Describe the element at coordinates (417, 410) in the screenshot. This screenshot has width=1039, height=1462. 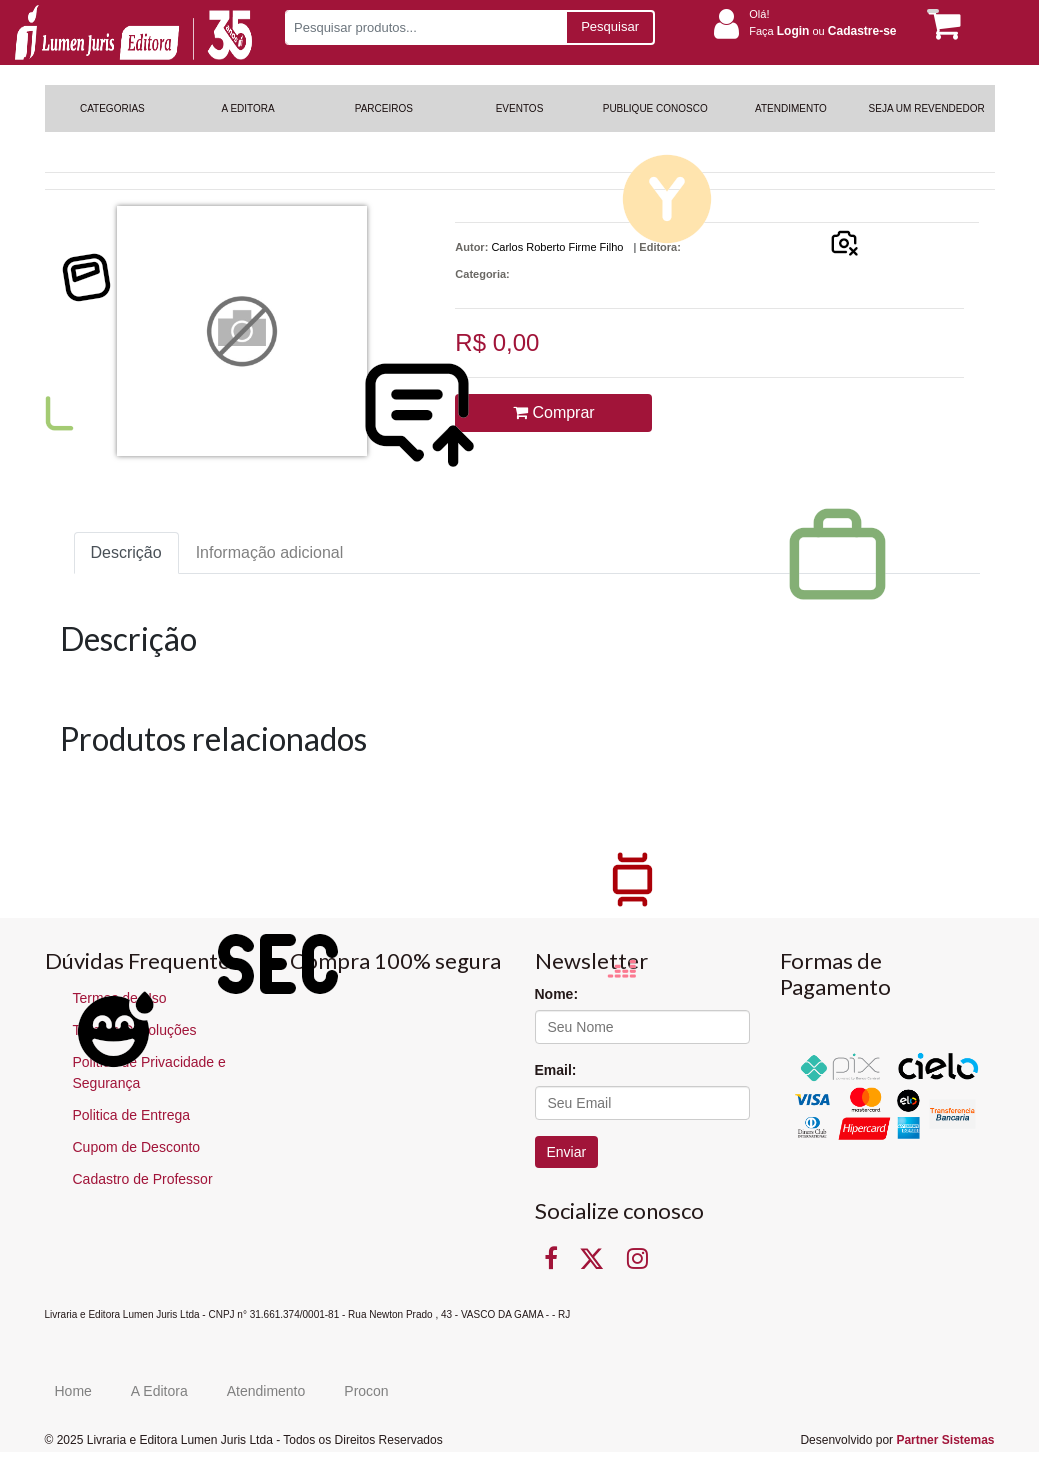
I see `send or upload a message` at that location.